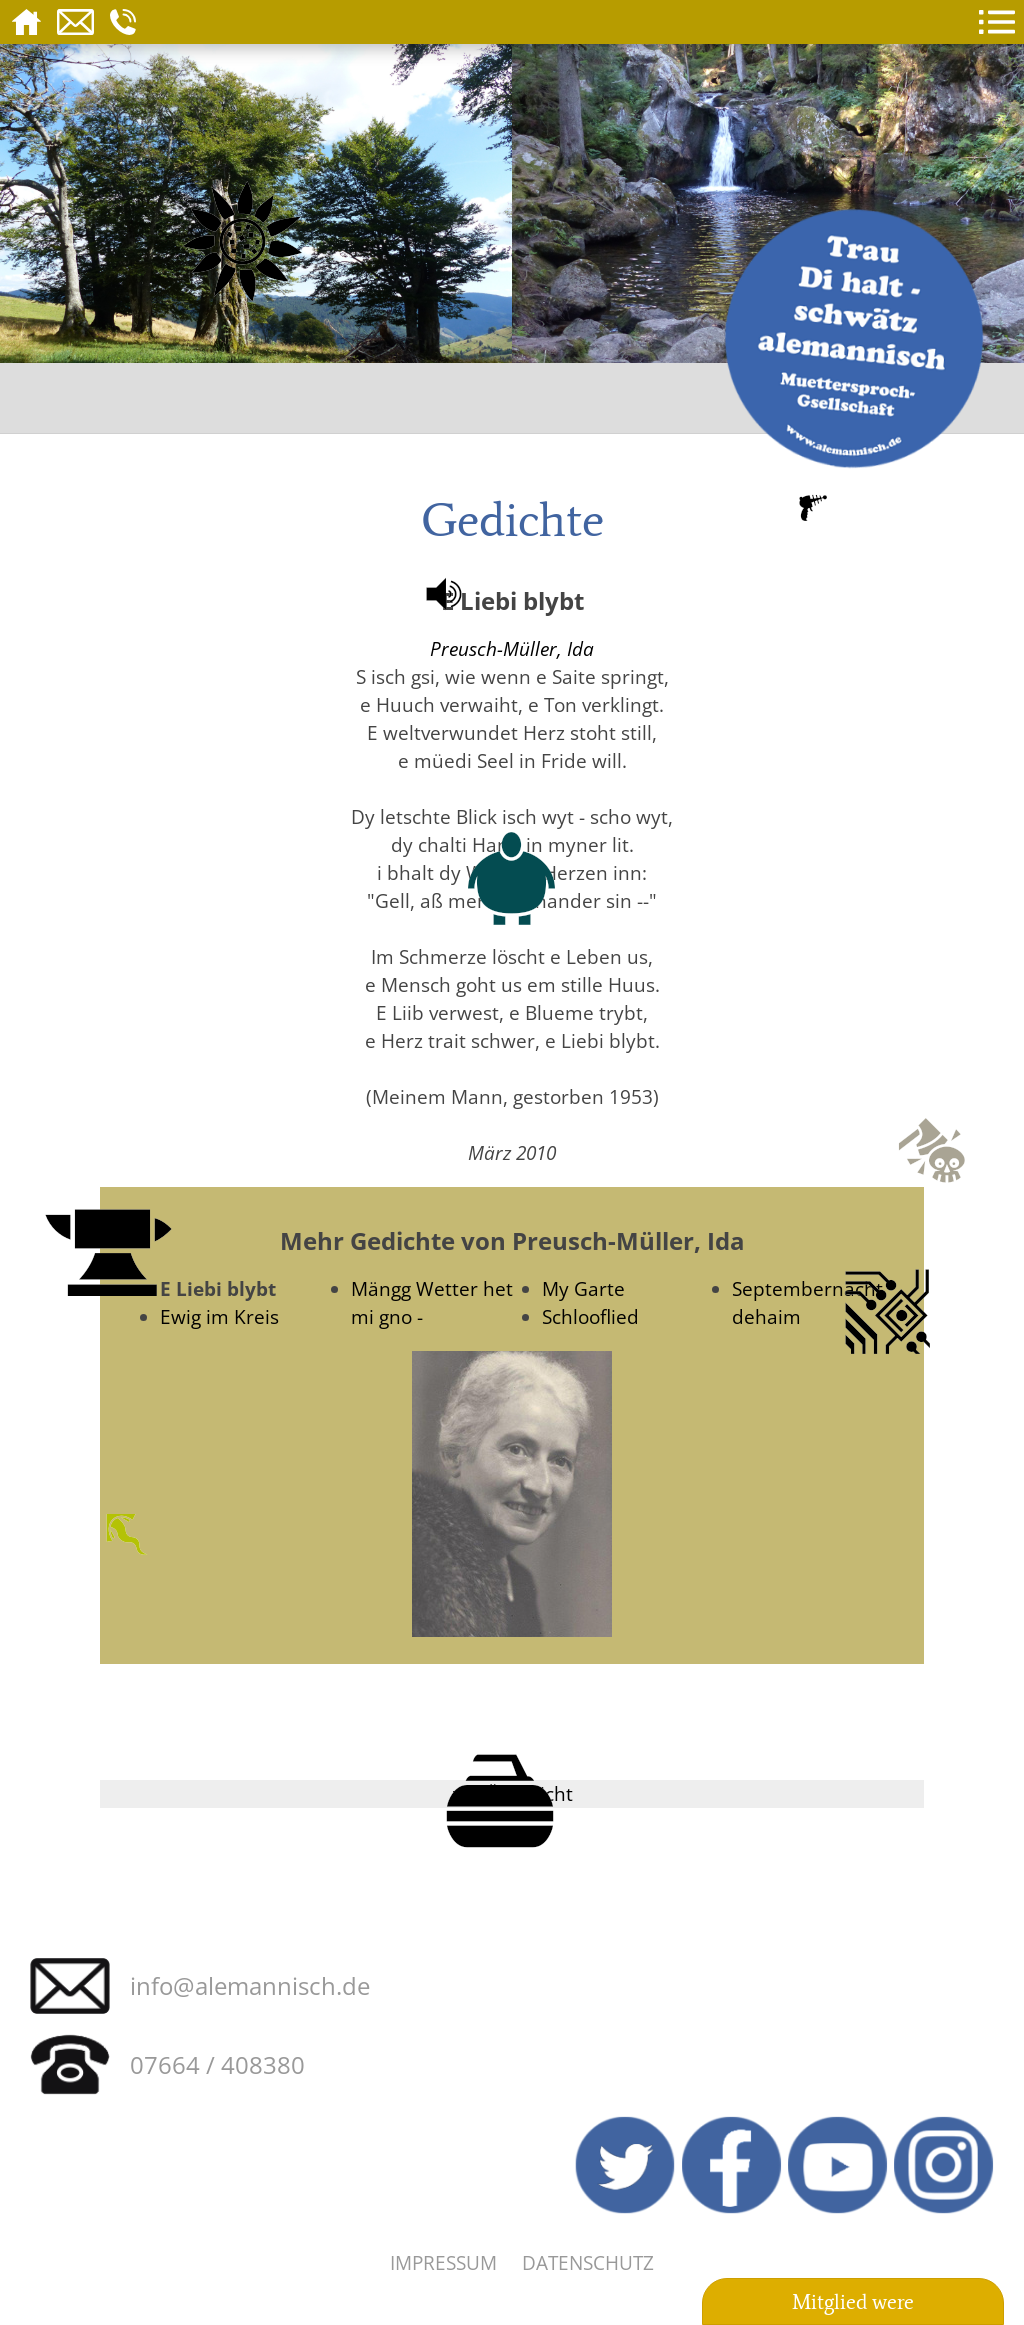 This screenshot has height=2325, width=1024. Describe the element at coordinates (444, 594) in the screenshot. I see `adjust volume or sound settings` at that location.